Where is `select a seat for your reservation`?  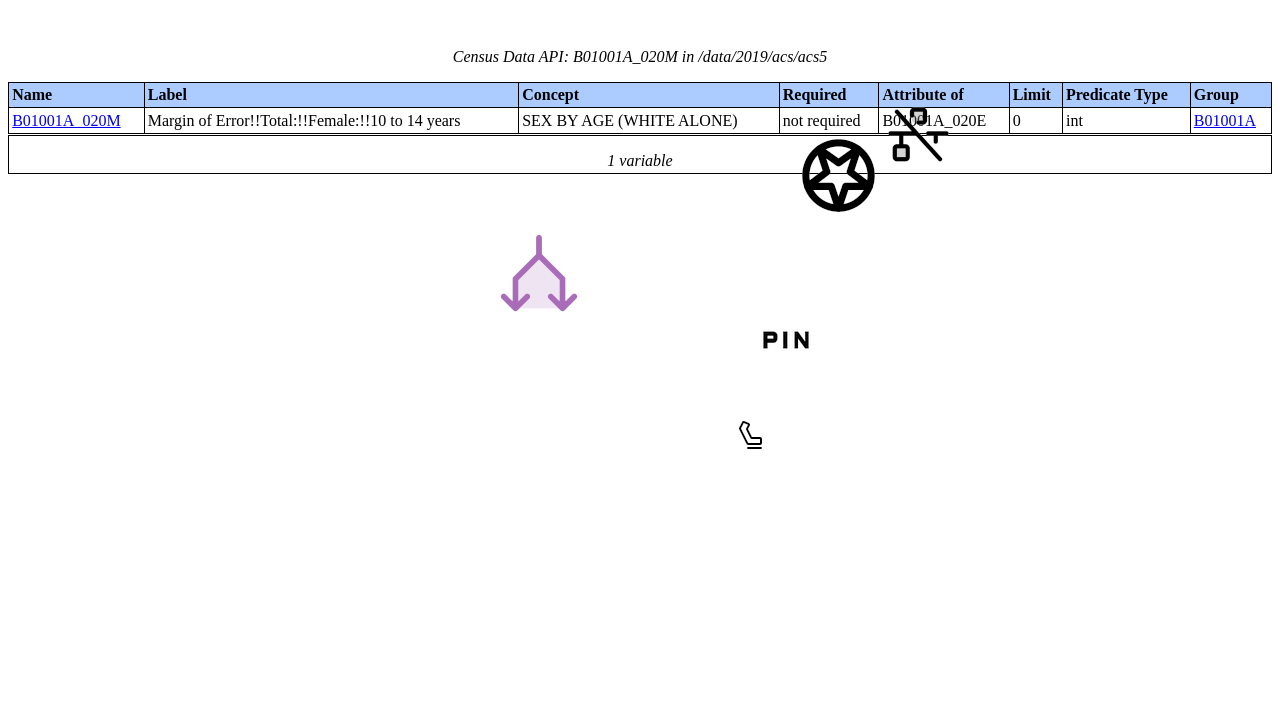 select a seat for your reservation is located at coordinates (750, 435).